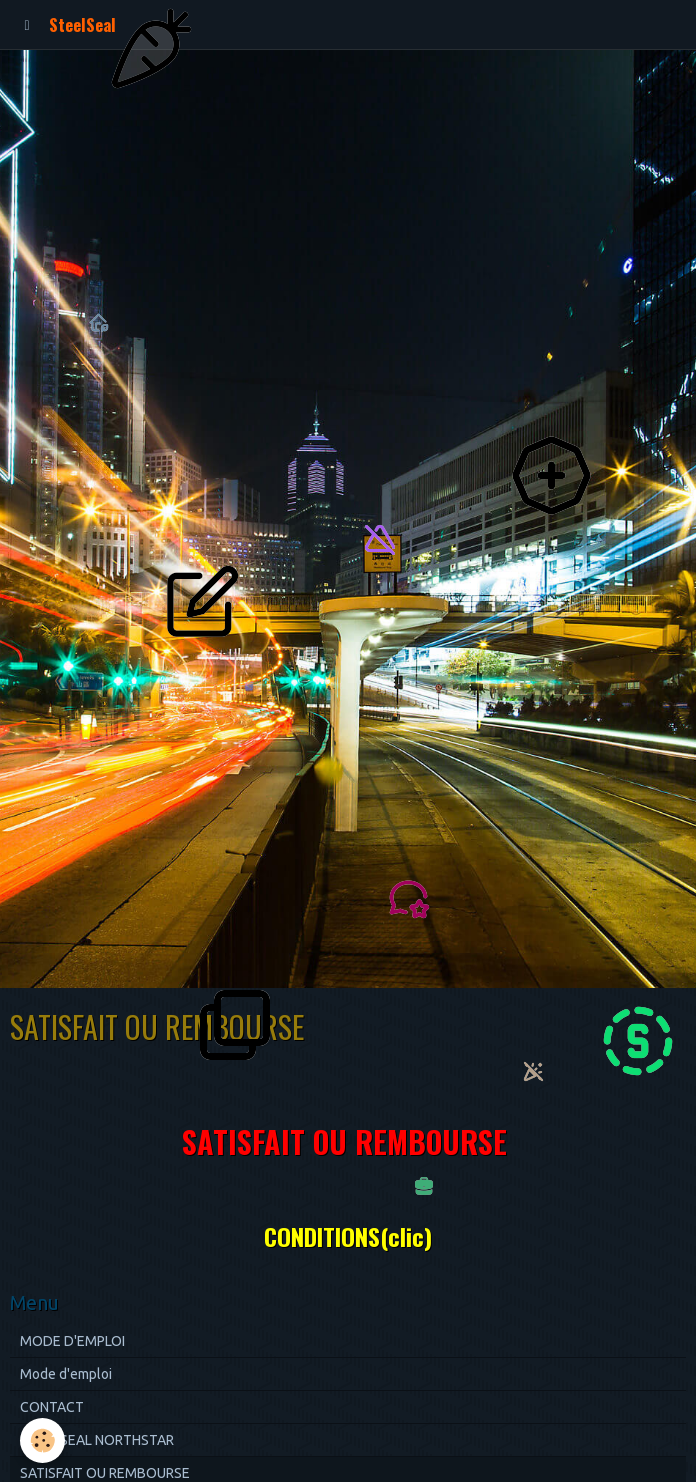  Describe the element at coordinates (202, 601) in the screenshot. I see `edit or modify content` at that location.